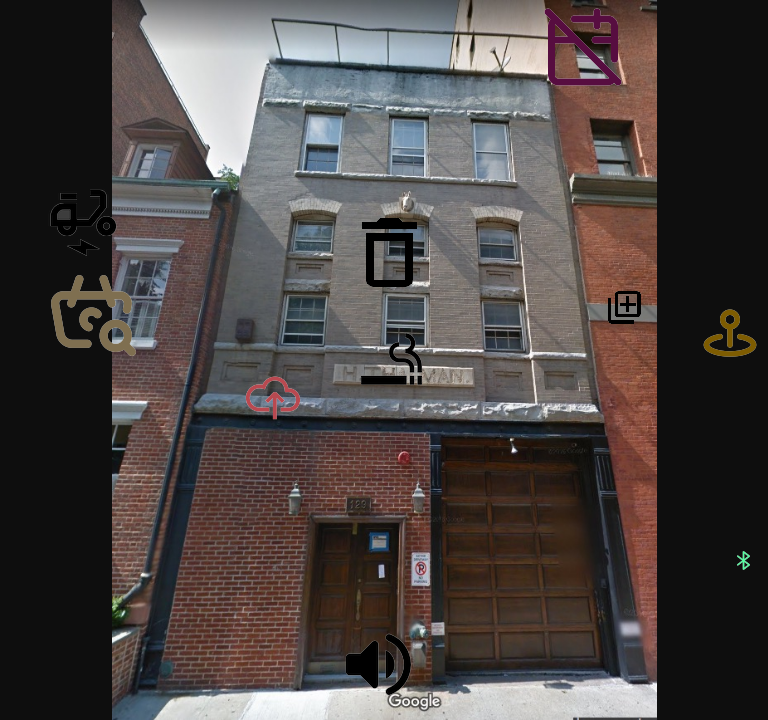 Image resolution: width=768 pixels, height=720 pixels. I want to click on delete selected item, so click(389, 252).